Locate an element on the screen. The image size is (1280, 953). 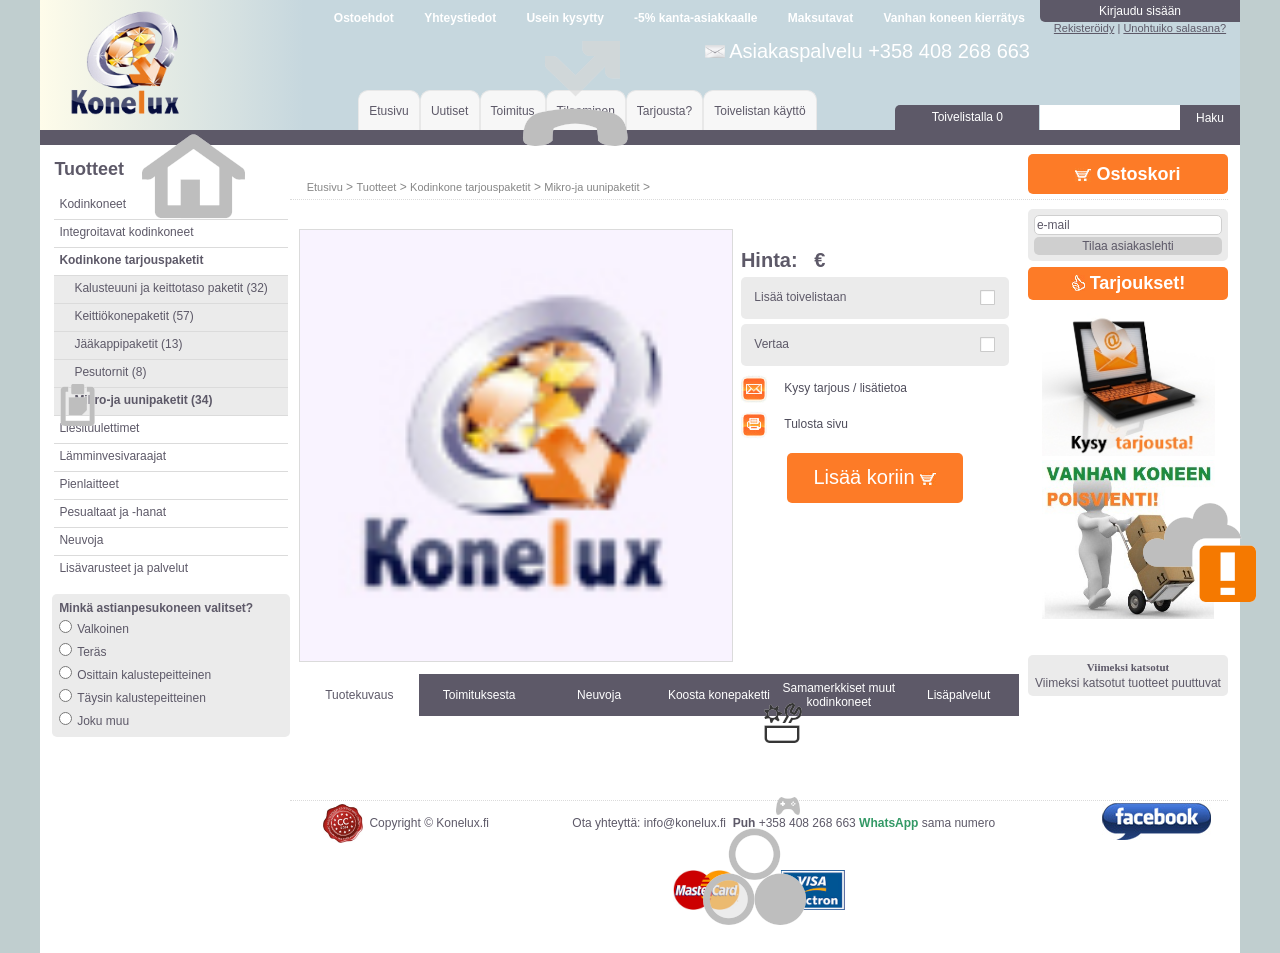
navigate to home screen or directory is located at coordinates (193, 179).